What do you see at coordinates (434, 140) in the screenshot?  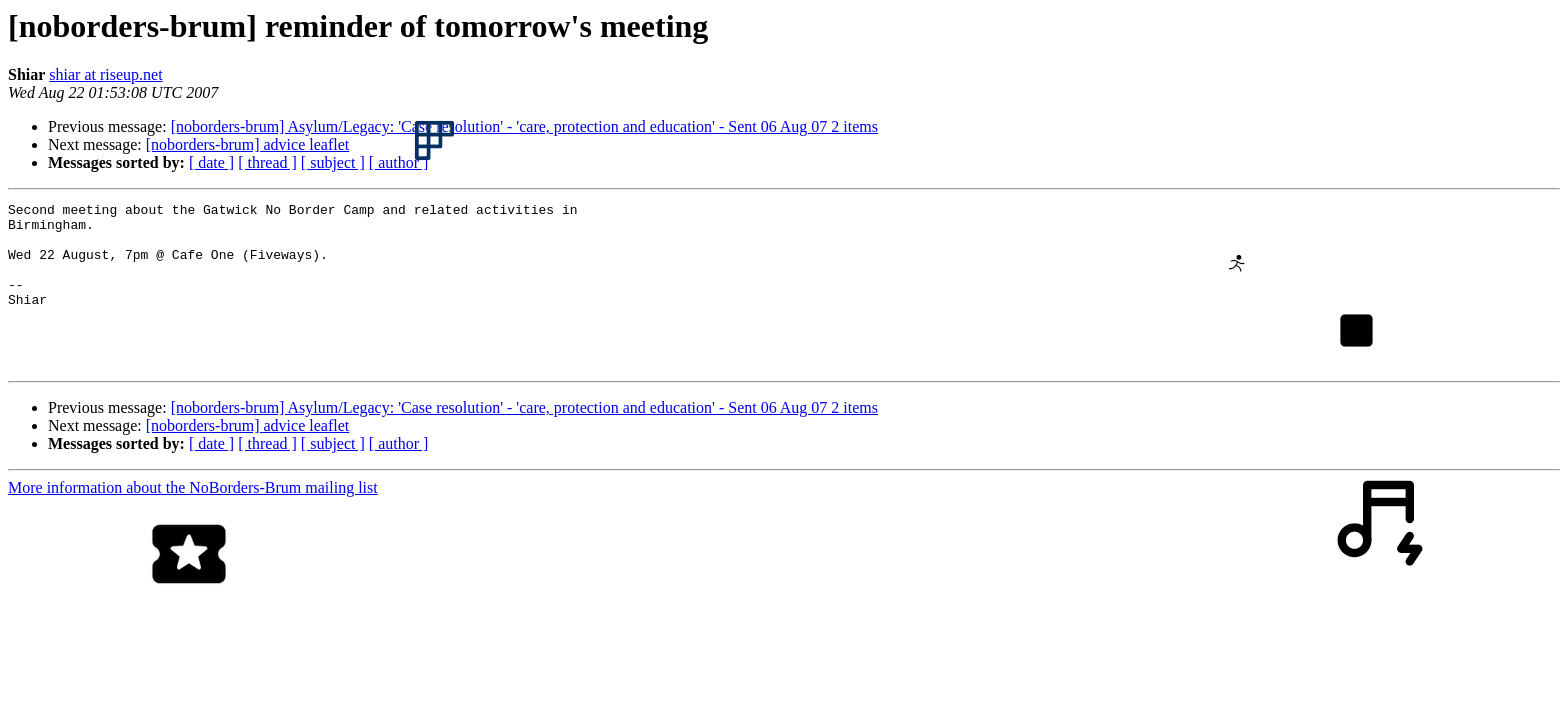 I see `view cohort analysis chart` at bounding box center [434, 140].